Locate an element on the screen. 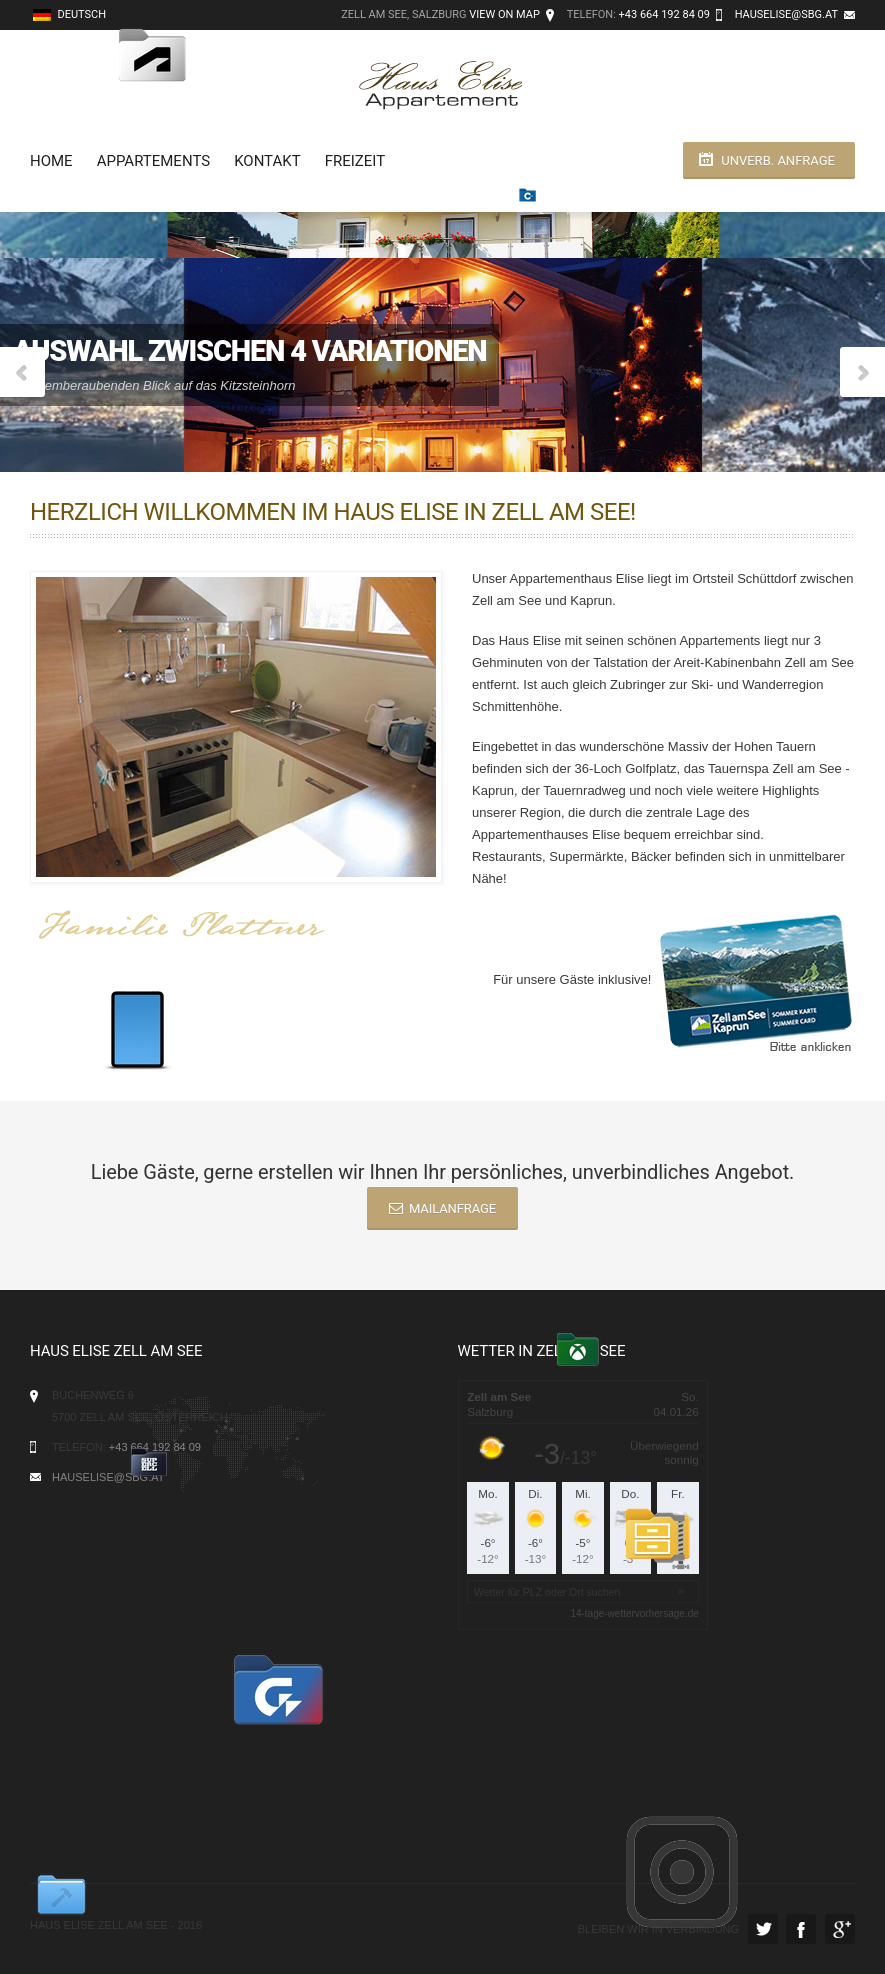 This screenshot has height=1974, width=885. open gigabyte files or software folder is located at coordinates (278, 1692).